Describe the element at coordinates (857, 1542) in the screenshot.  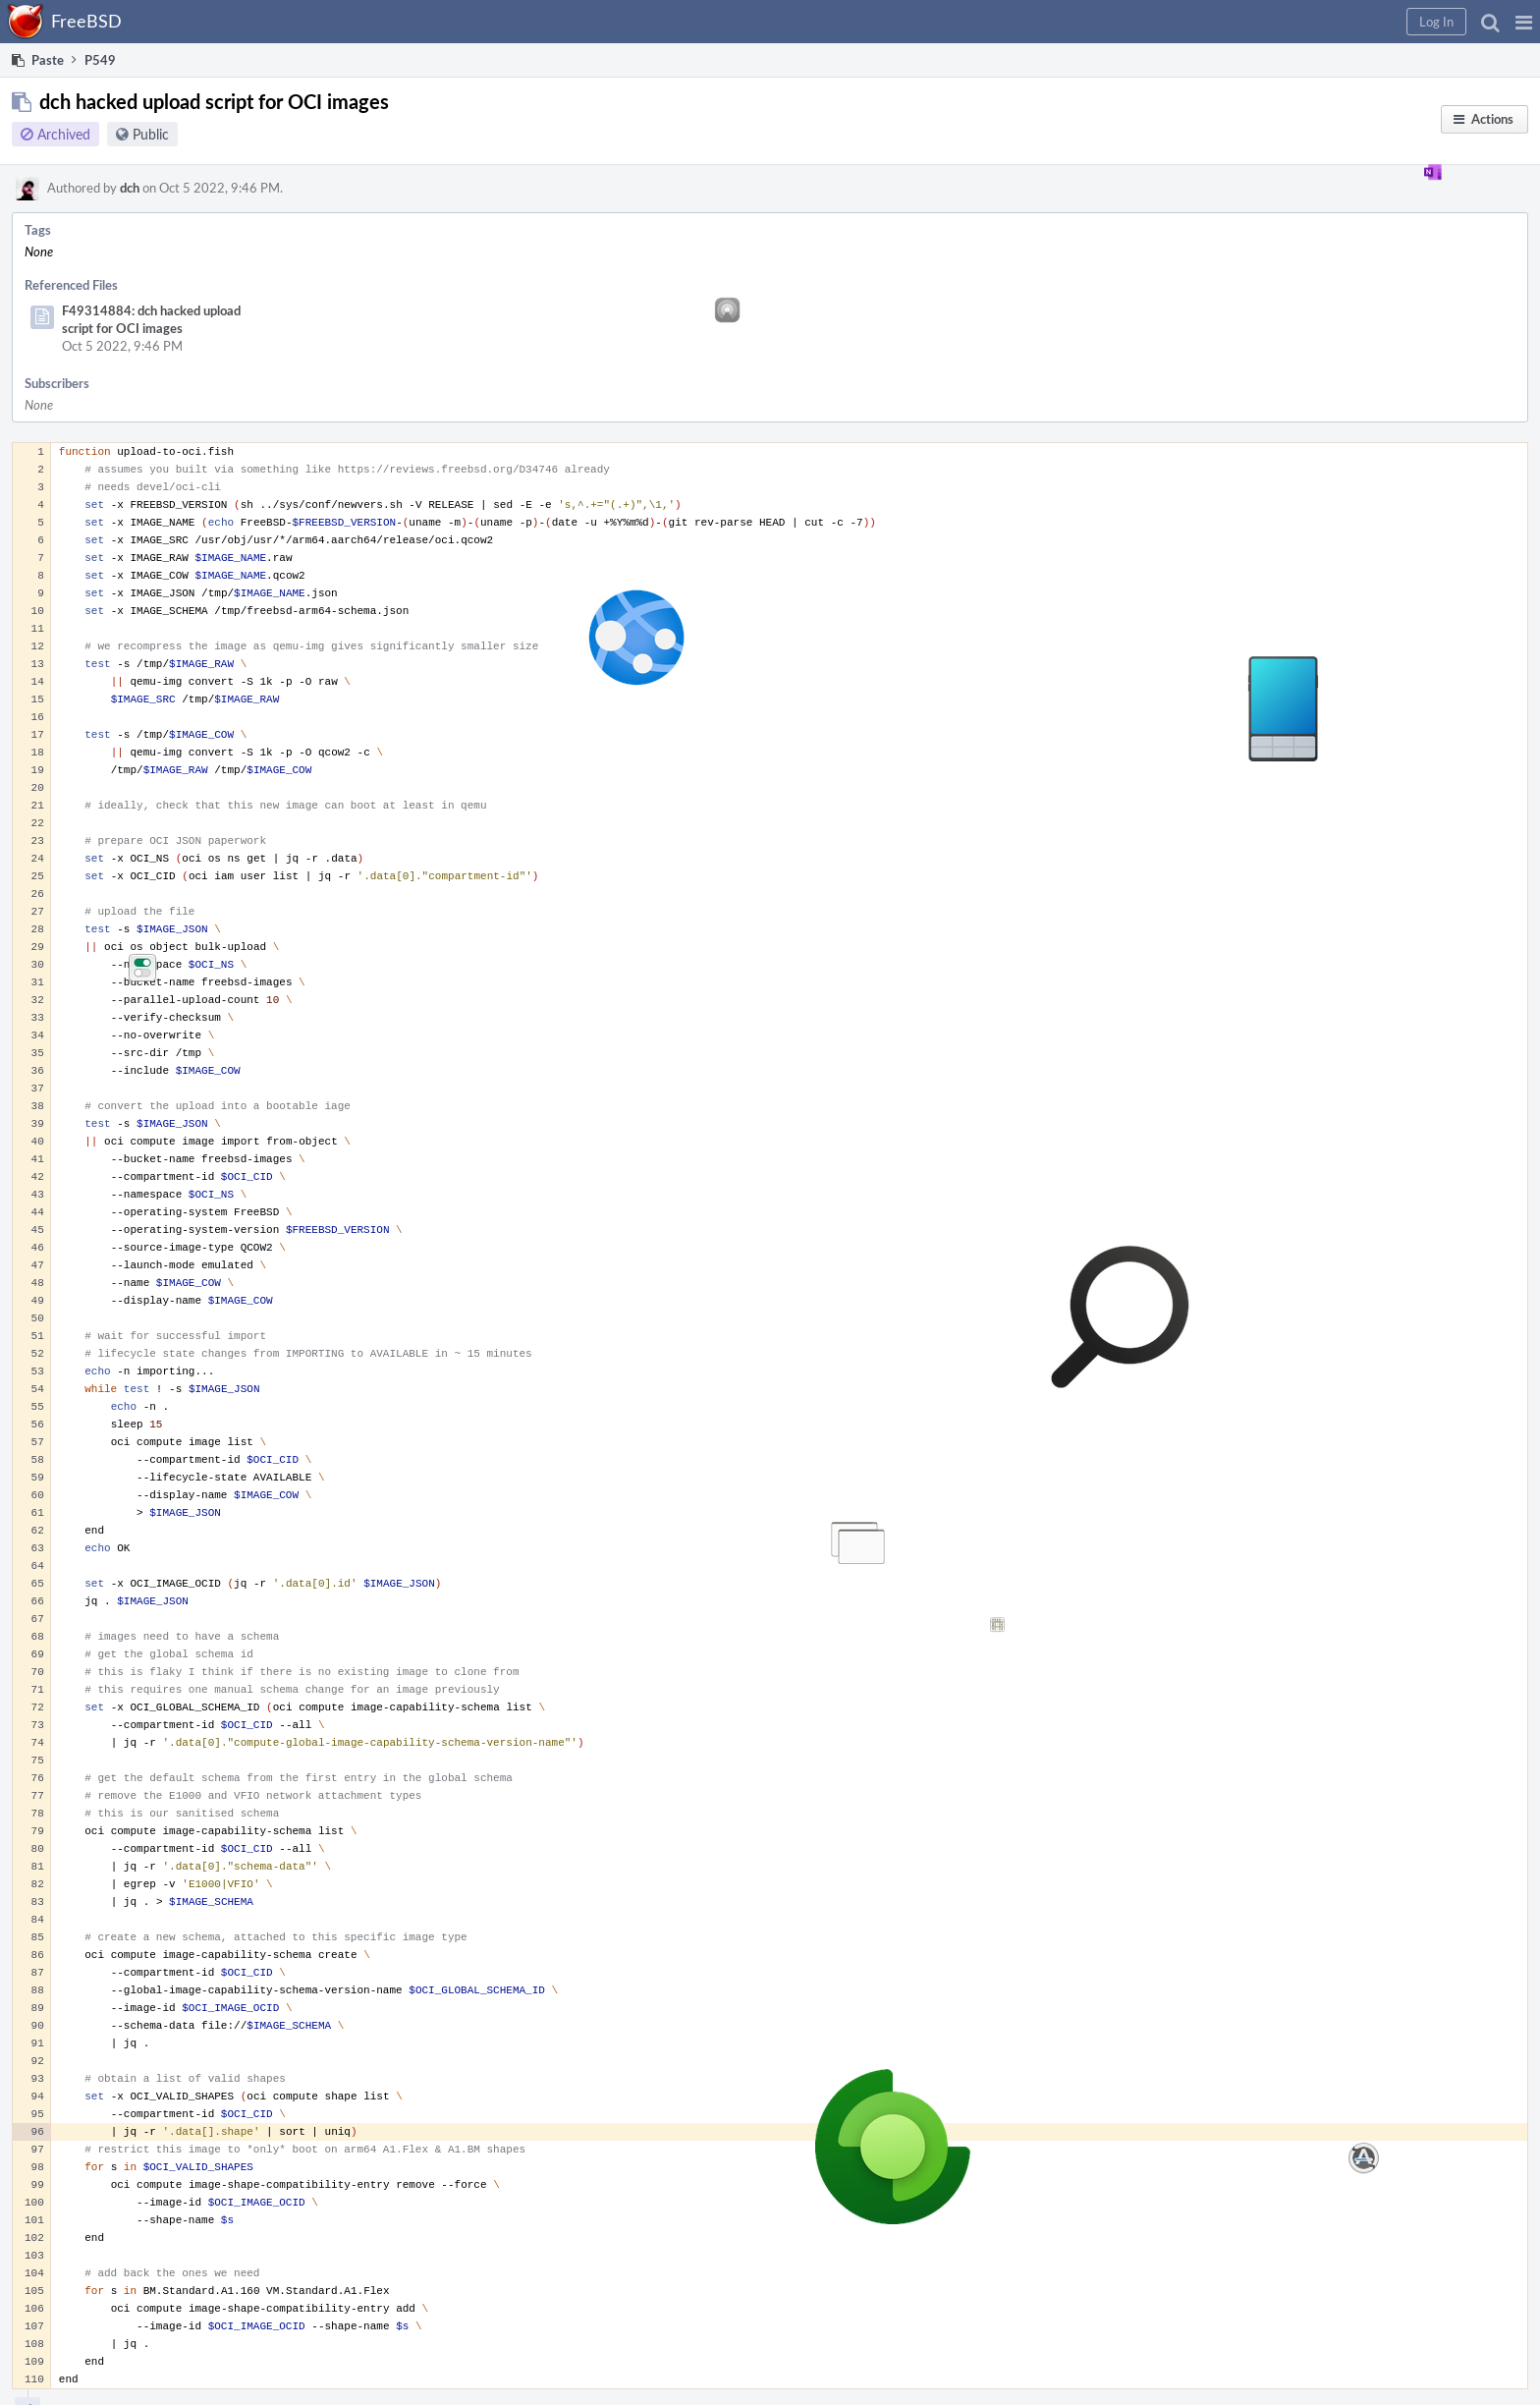
I see `arrange windows in cascade view` at that location.